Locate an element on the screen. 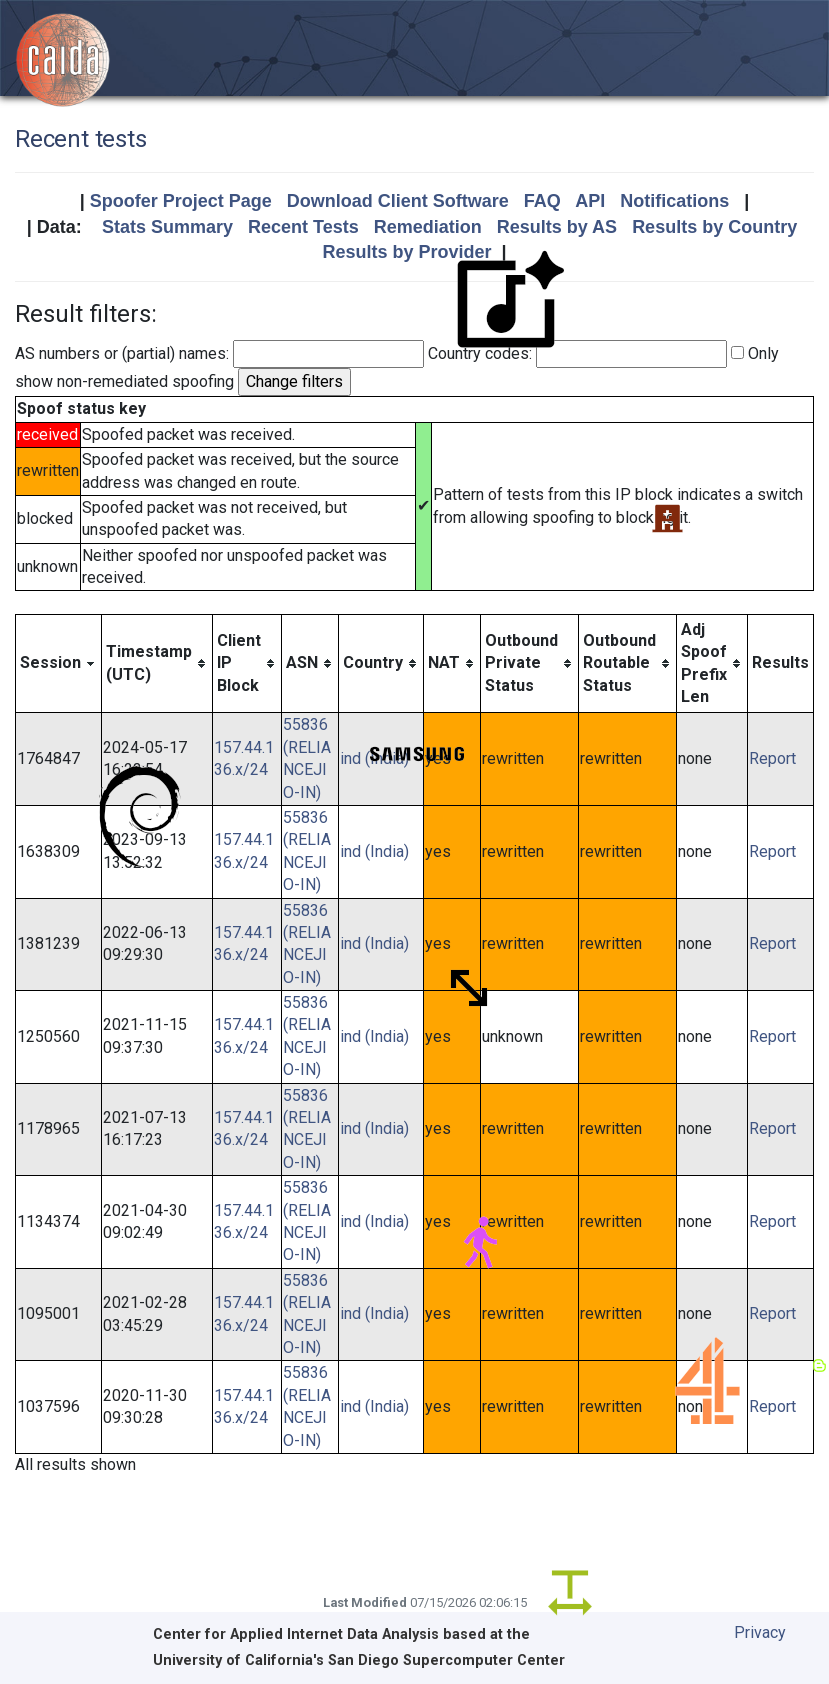 This screenshot has height=1684, width=829. Channel 4 logo is located at coordinates (707, 1380).